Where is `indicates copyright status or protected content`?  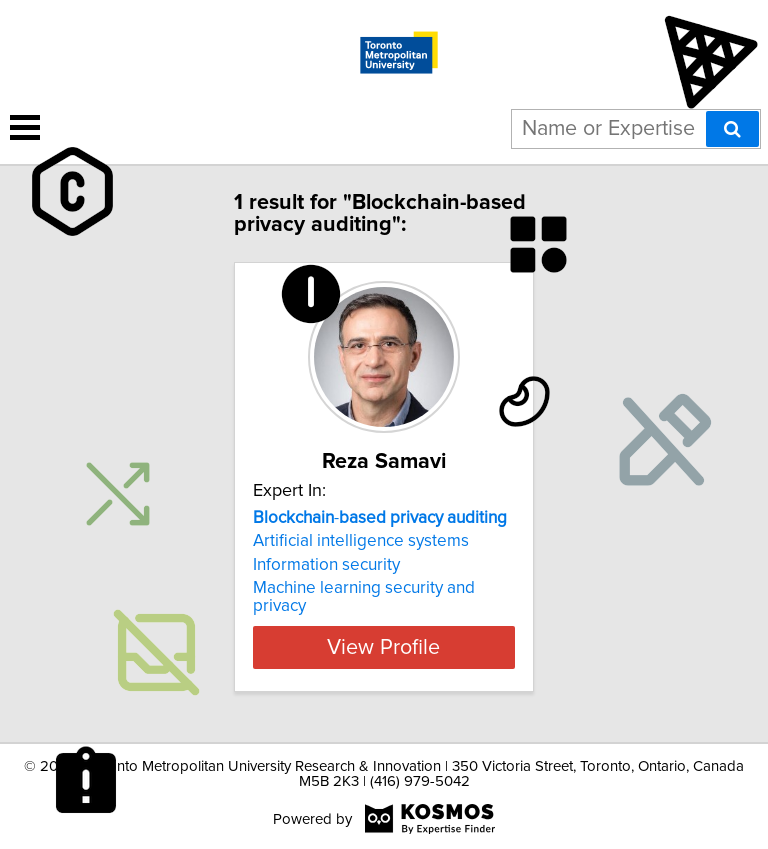
indicates copyright status or protected content is located at coordinates (72, 191).